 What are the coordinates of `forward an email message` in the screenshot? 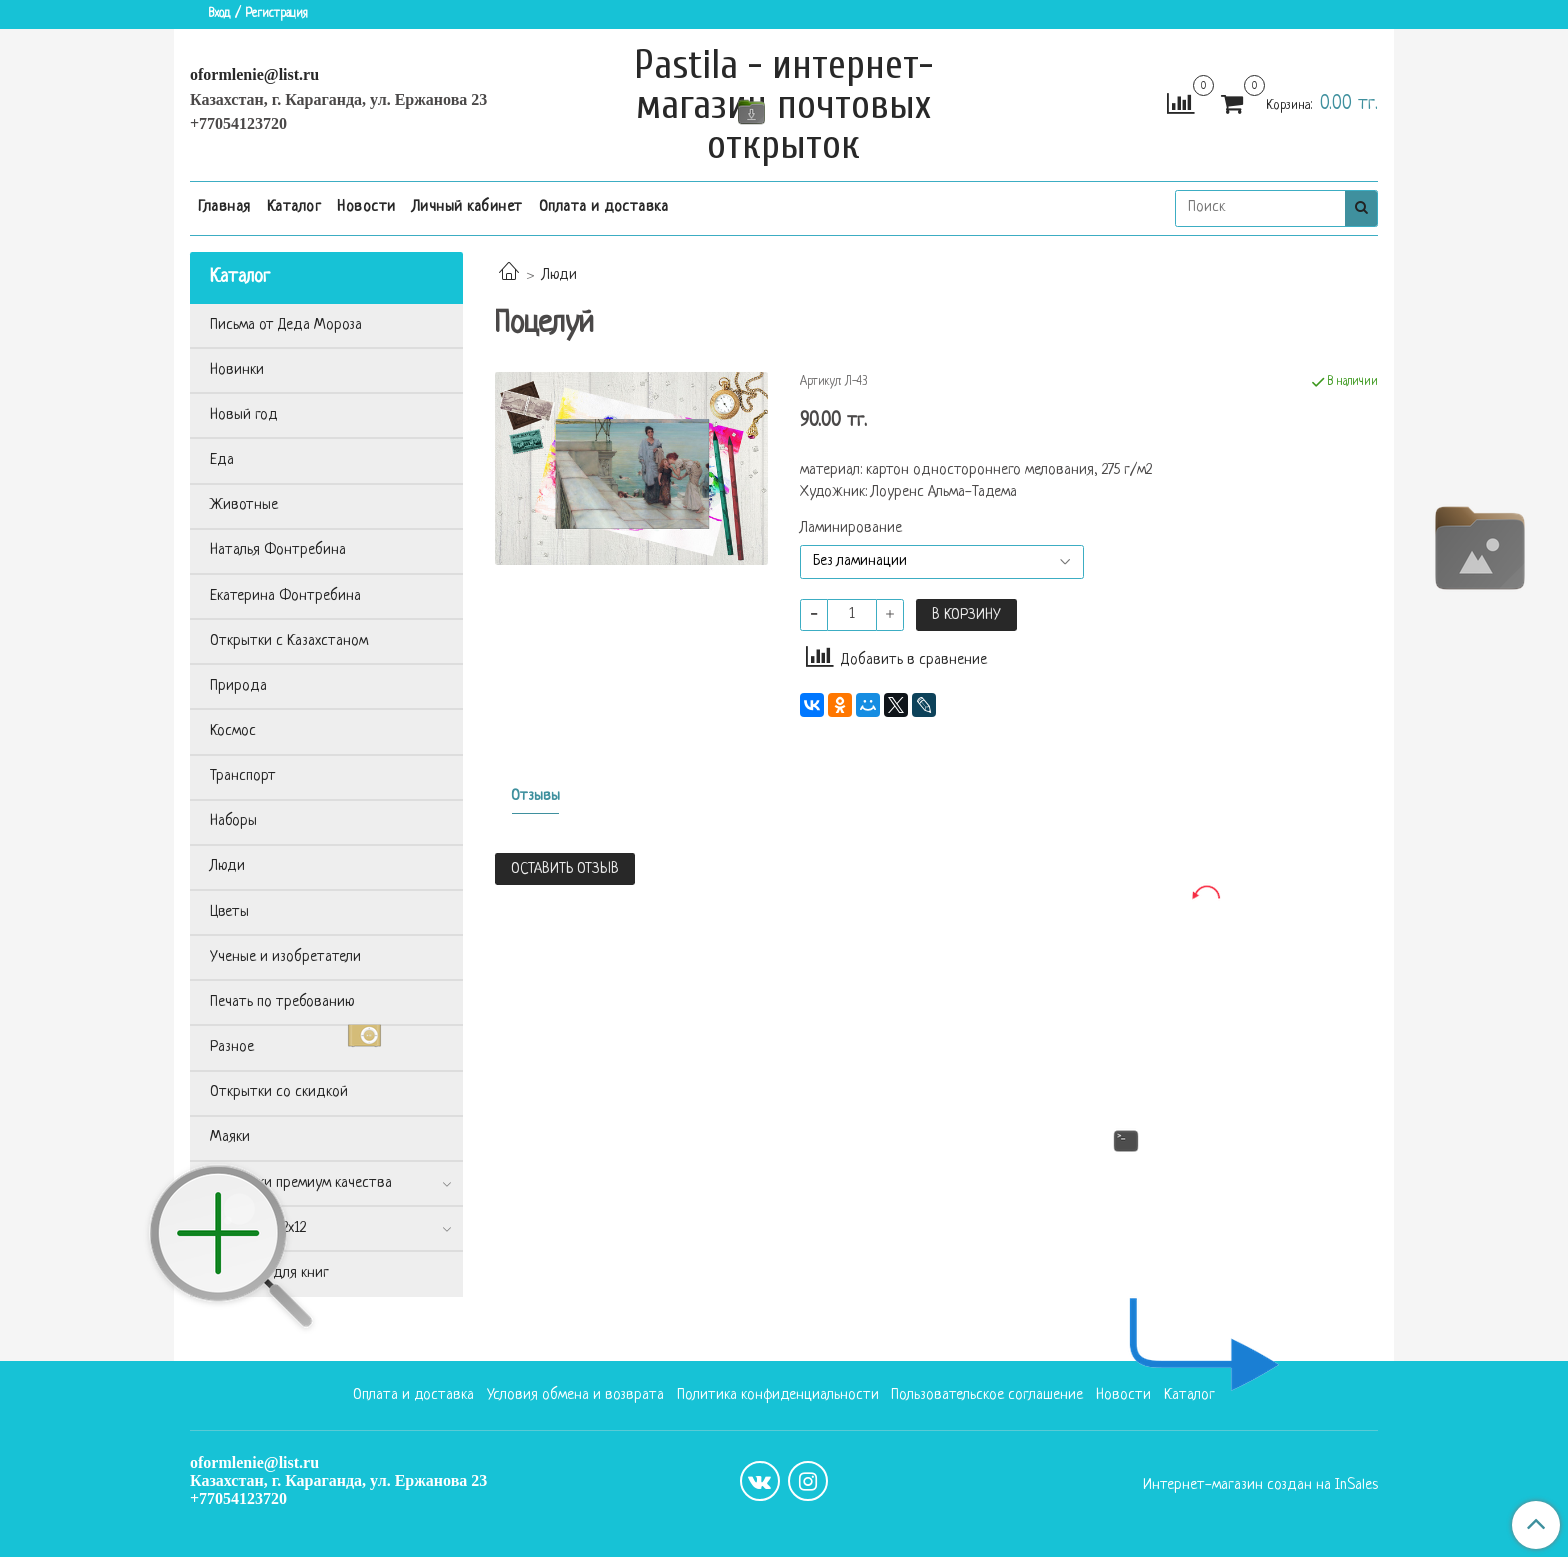 It's located at (1206, 1343).